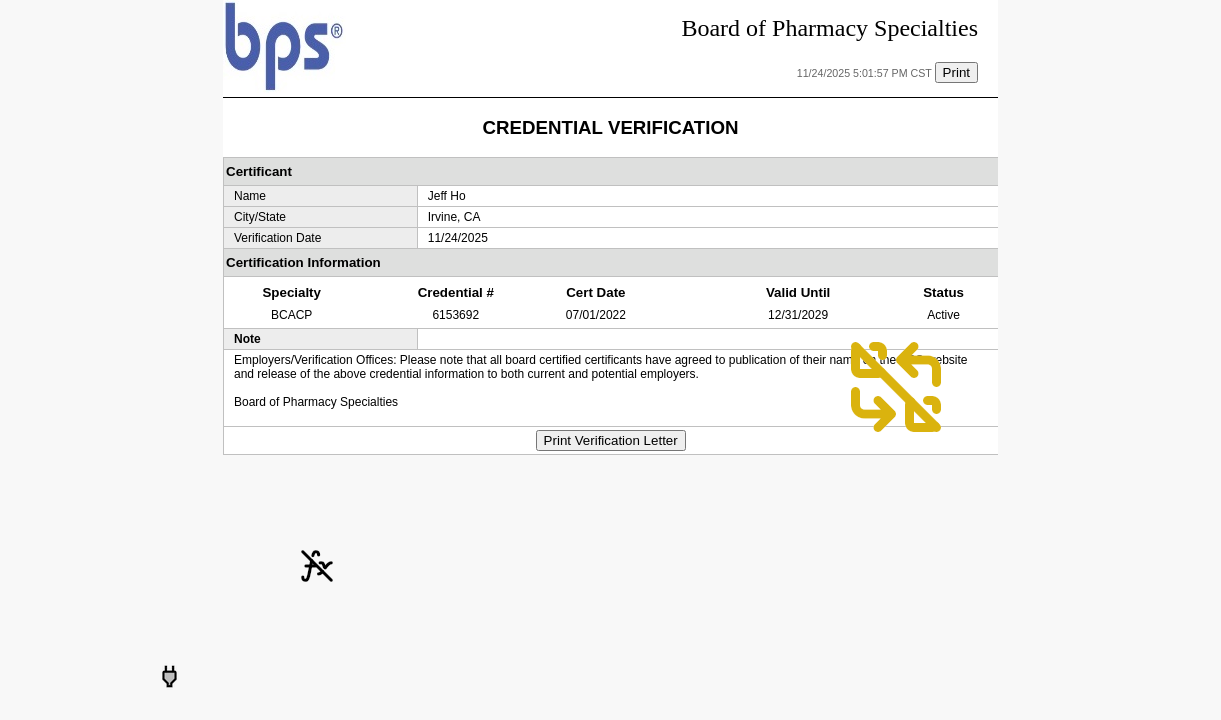 The width and height of the screenshot is (1221, 720). Describe the element at coordinates (317, 566) in the screenshot. I see `disable math function or formula mode` at that location.